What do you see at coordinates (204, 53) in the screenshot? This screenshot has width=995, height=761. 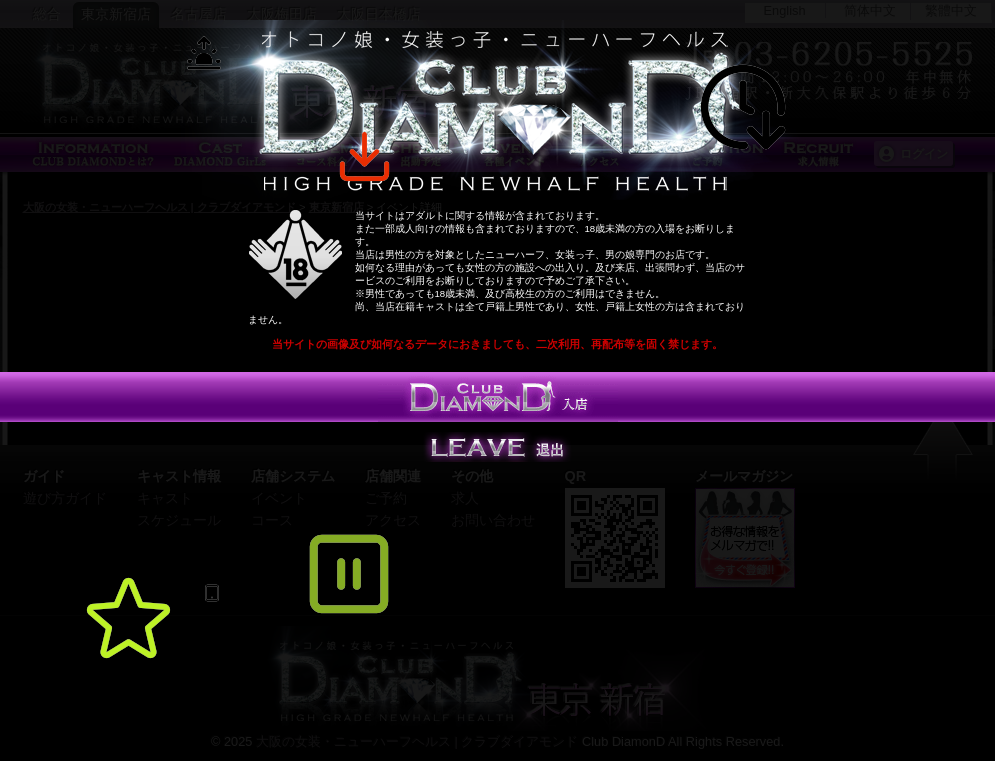 I see `set alarm for sunrise or morning wake-up` at bounding box center [204, 53].